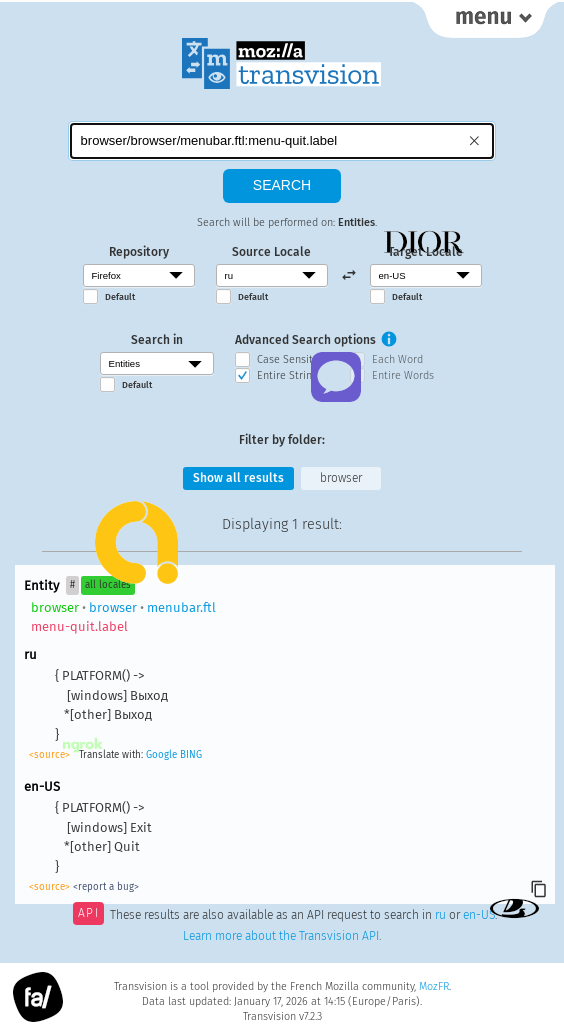 This screenshot has width=564, height=1030. Describe the element at coordinates (514, 908) in the screenshot. I see `Lada automotive brand logo` at that location.